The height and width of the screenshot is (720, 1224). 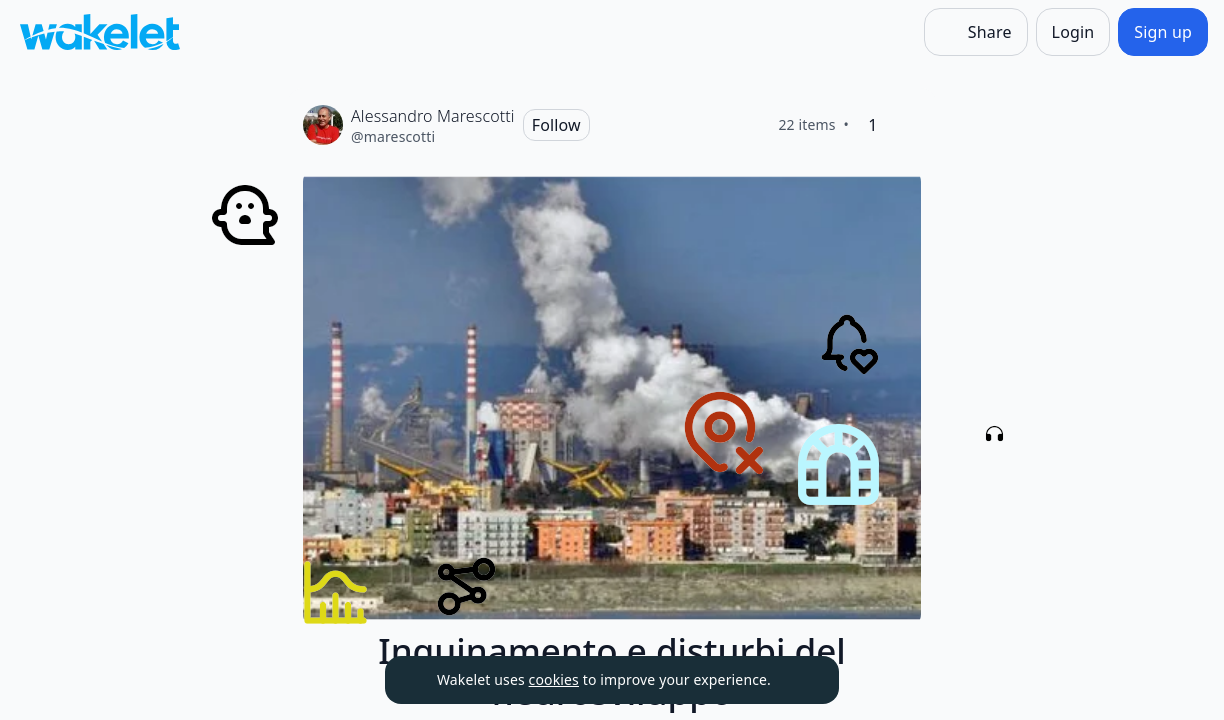 I want to click on notifications from favorites or loved ones, so click(x=847, y=343).